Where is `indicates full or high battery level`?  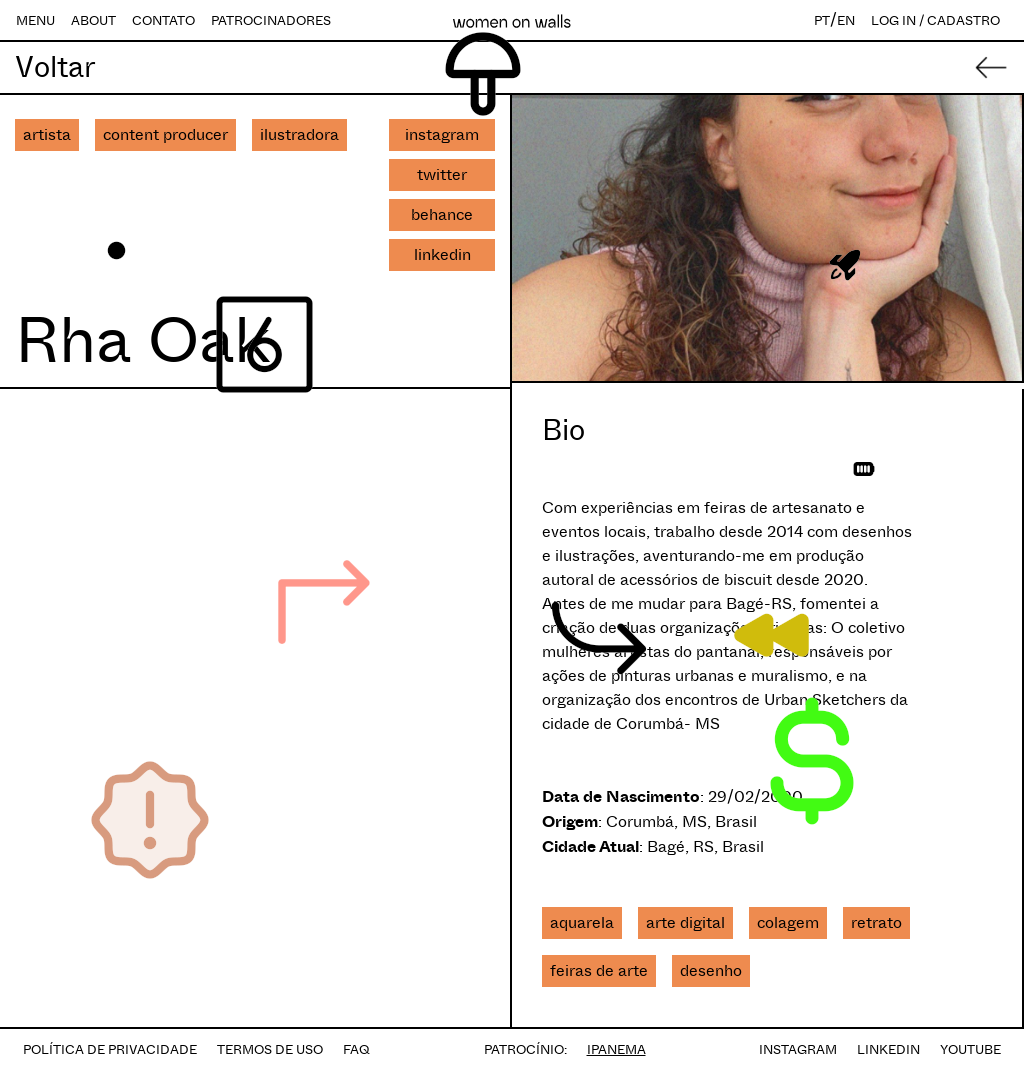
indicates full or high battery level is located at coordinates (864, 469).